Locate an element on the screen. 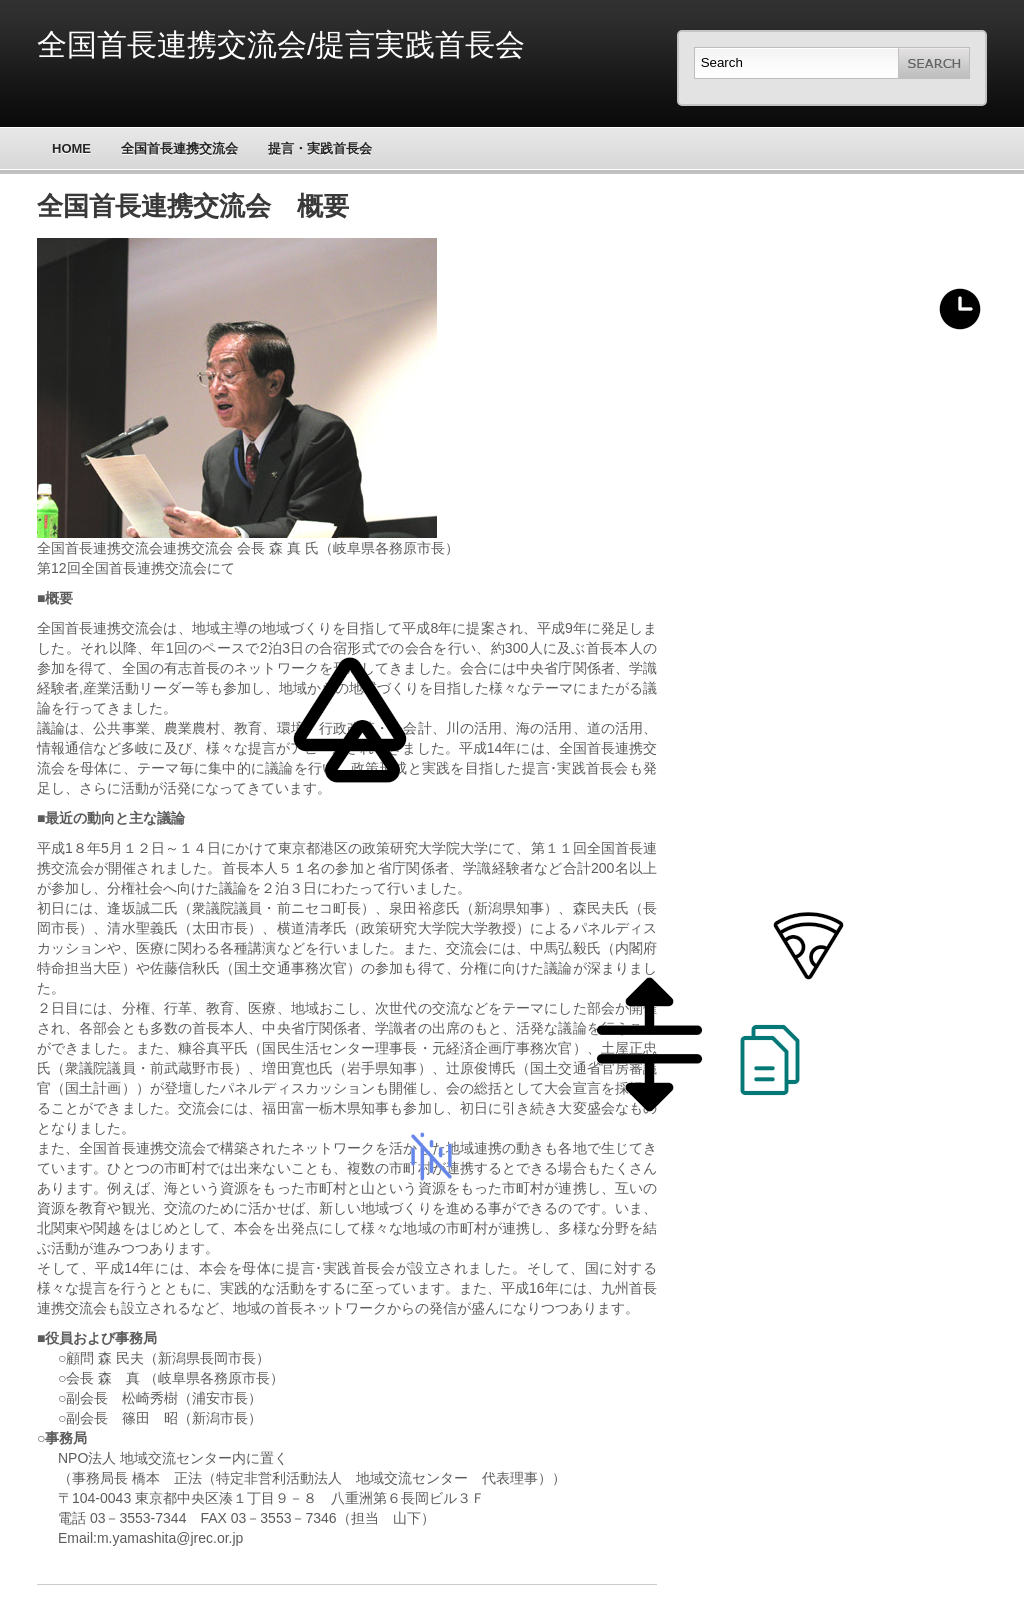 This screenshot has height=1600, width=1024. split content vertically is located at coordinates (649, 1044).